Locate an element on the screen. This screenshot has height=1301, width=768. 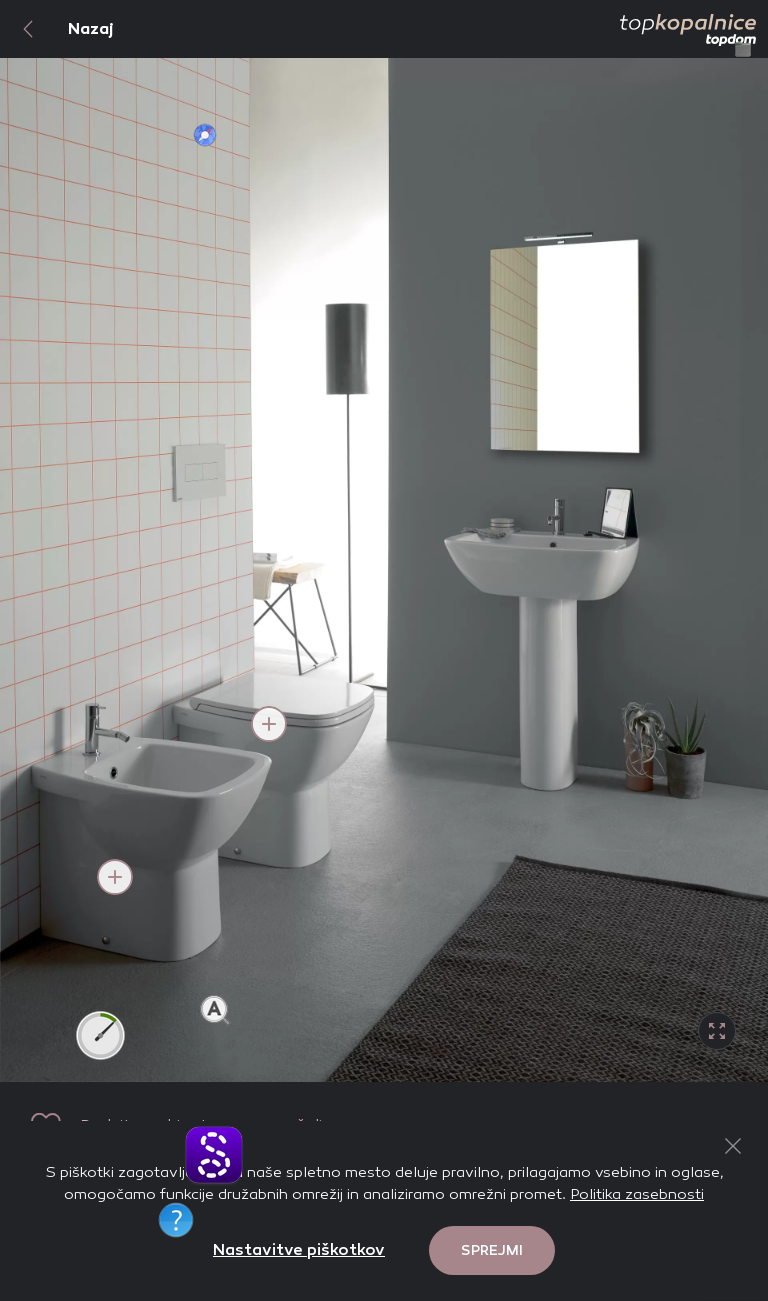
open help documentation is located at coordinates (176, 1220).